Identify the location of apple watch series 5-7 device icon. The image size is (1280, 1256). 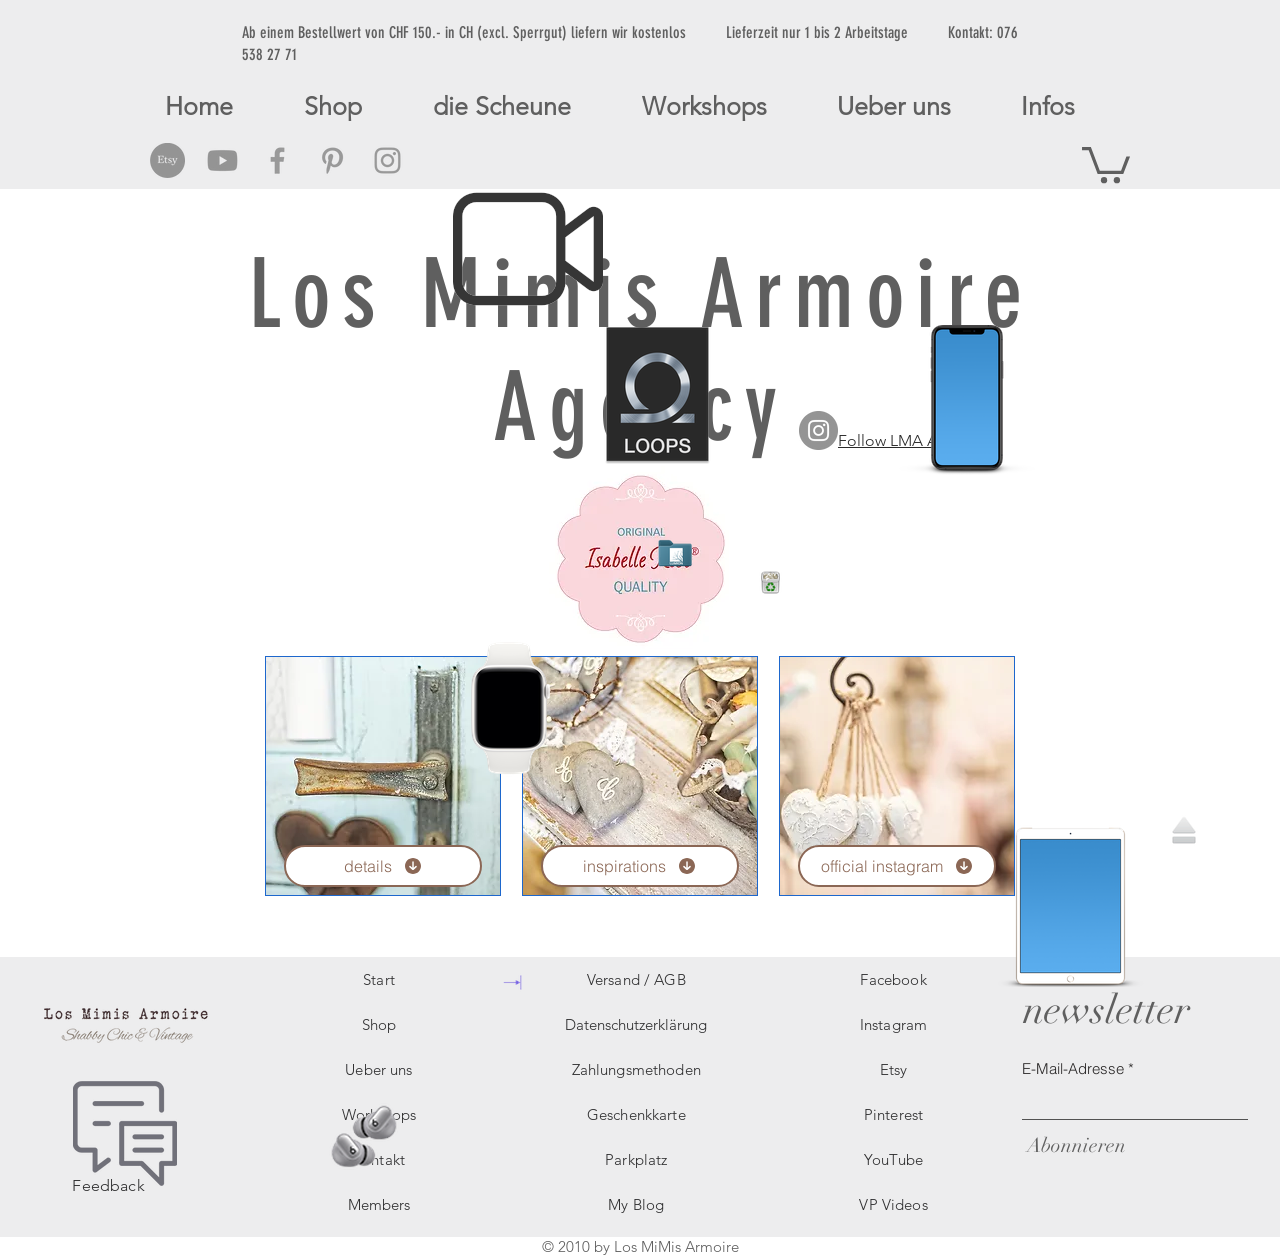
(509, 708).